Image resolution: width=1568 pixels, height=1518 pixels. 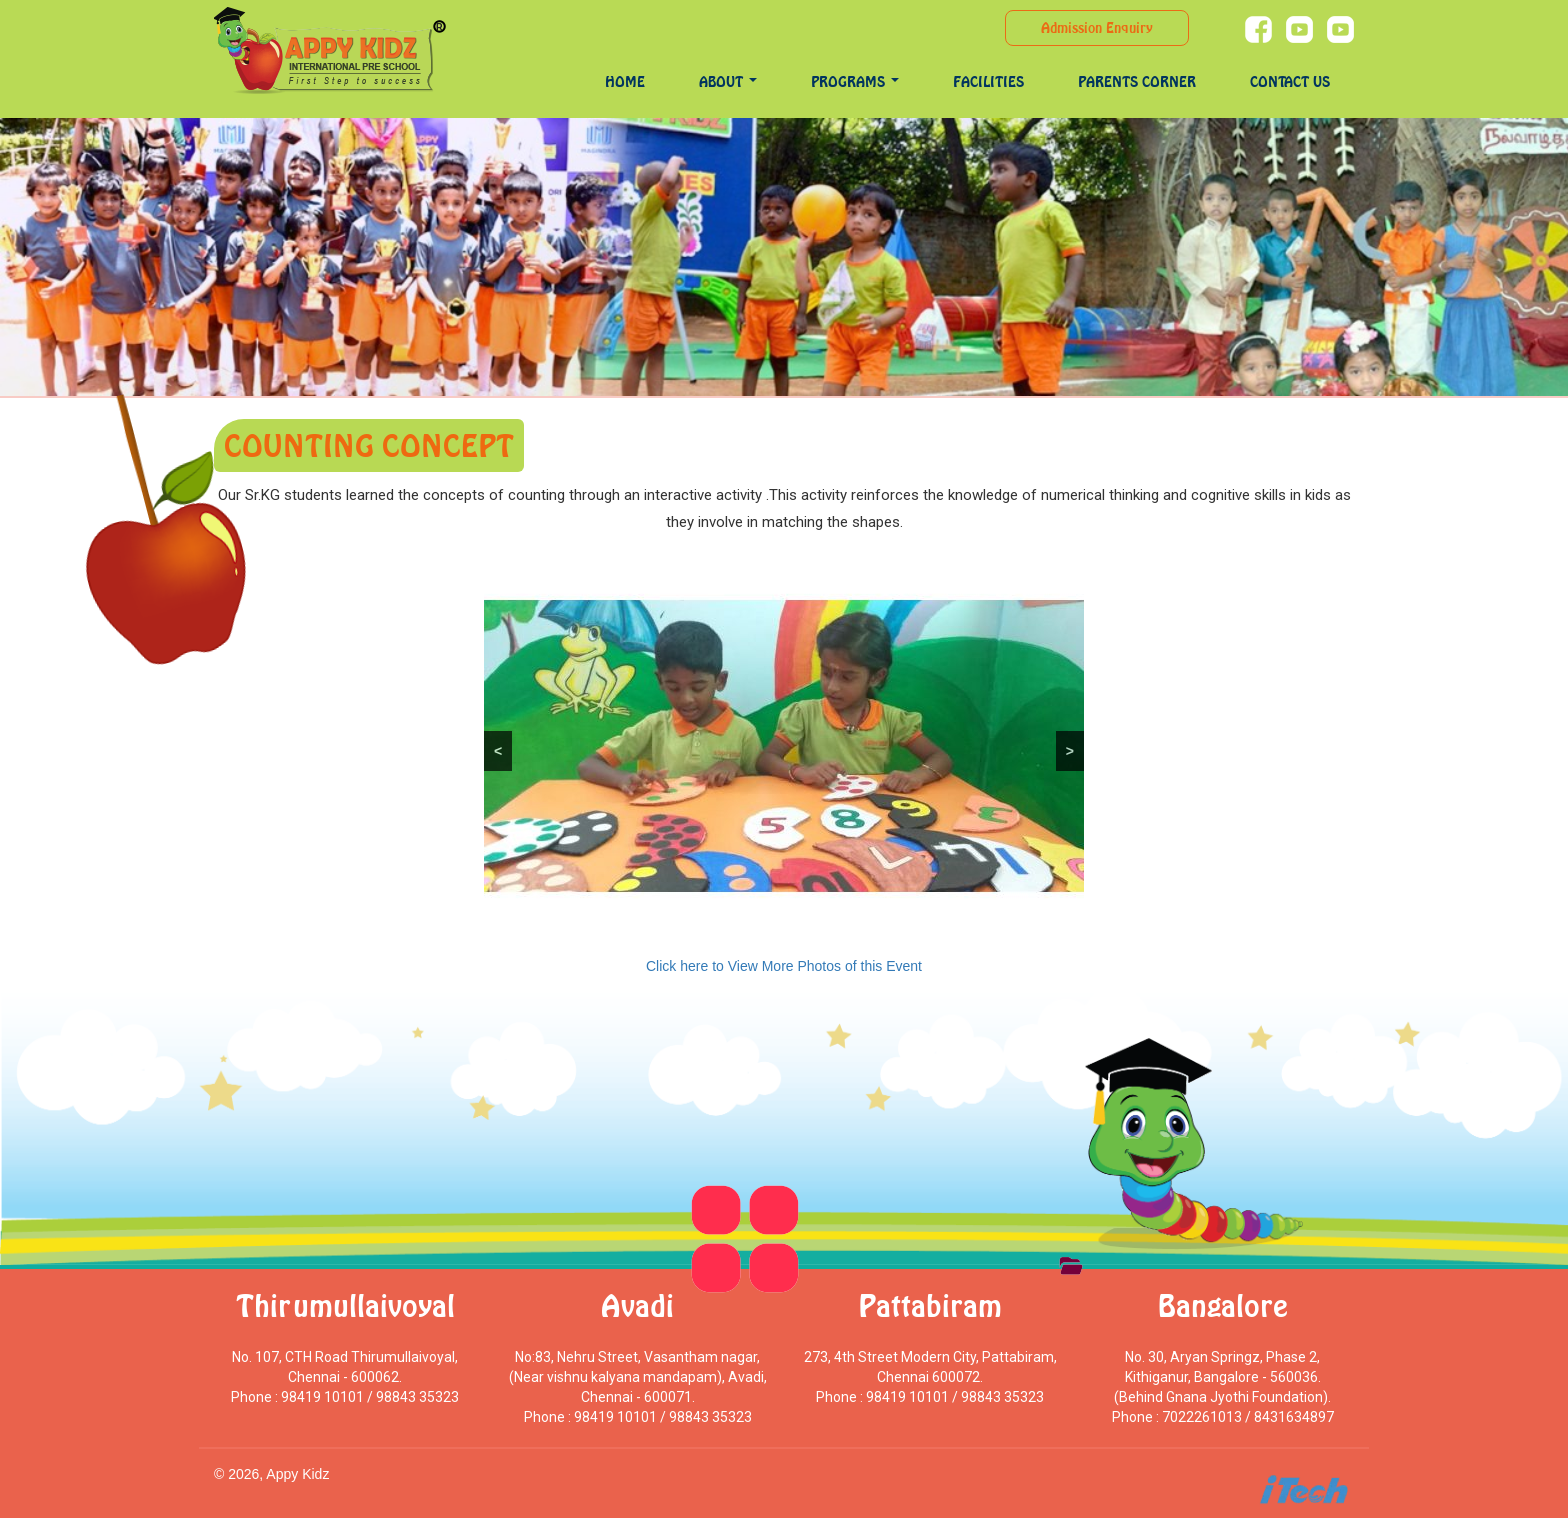 What do you see at coordinates (745, 1239) in the screenshot?
I see `view items in grid layout` at bounding box center [745, 1239].